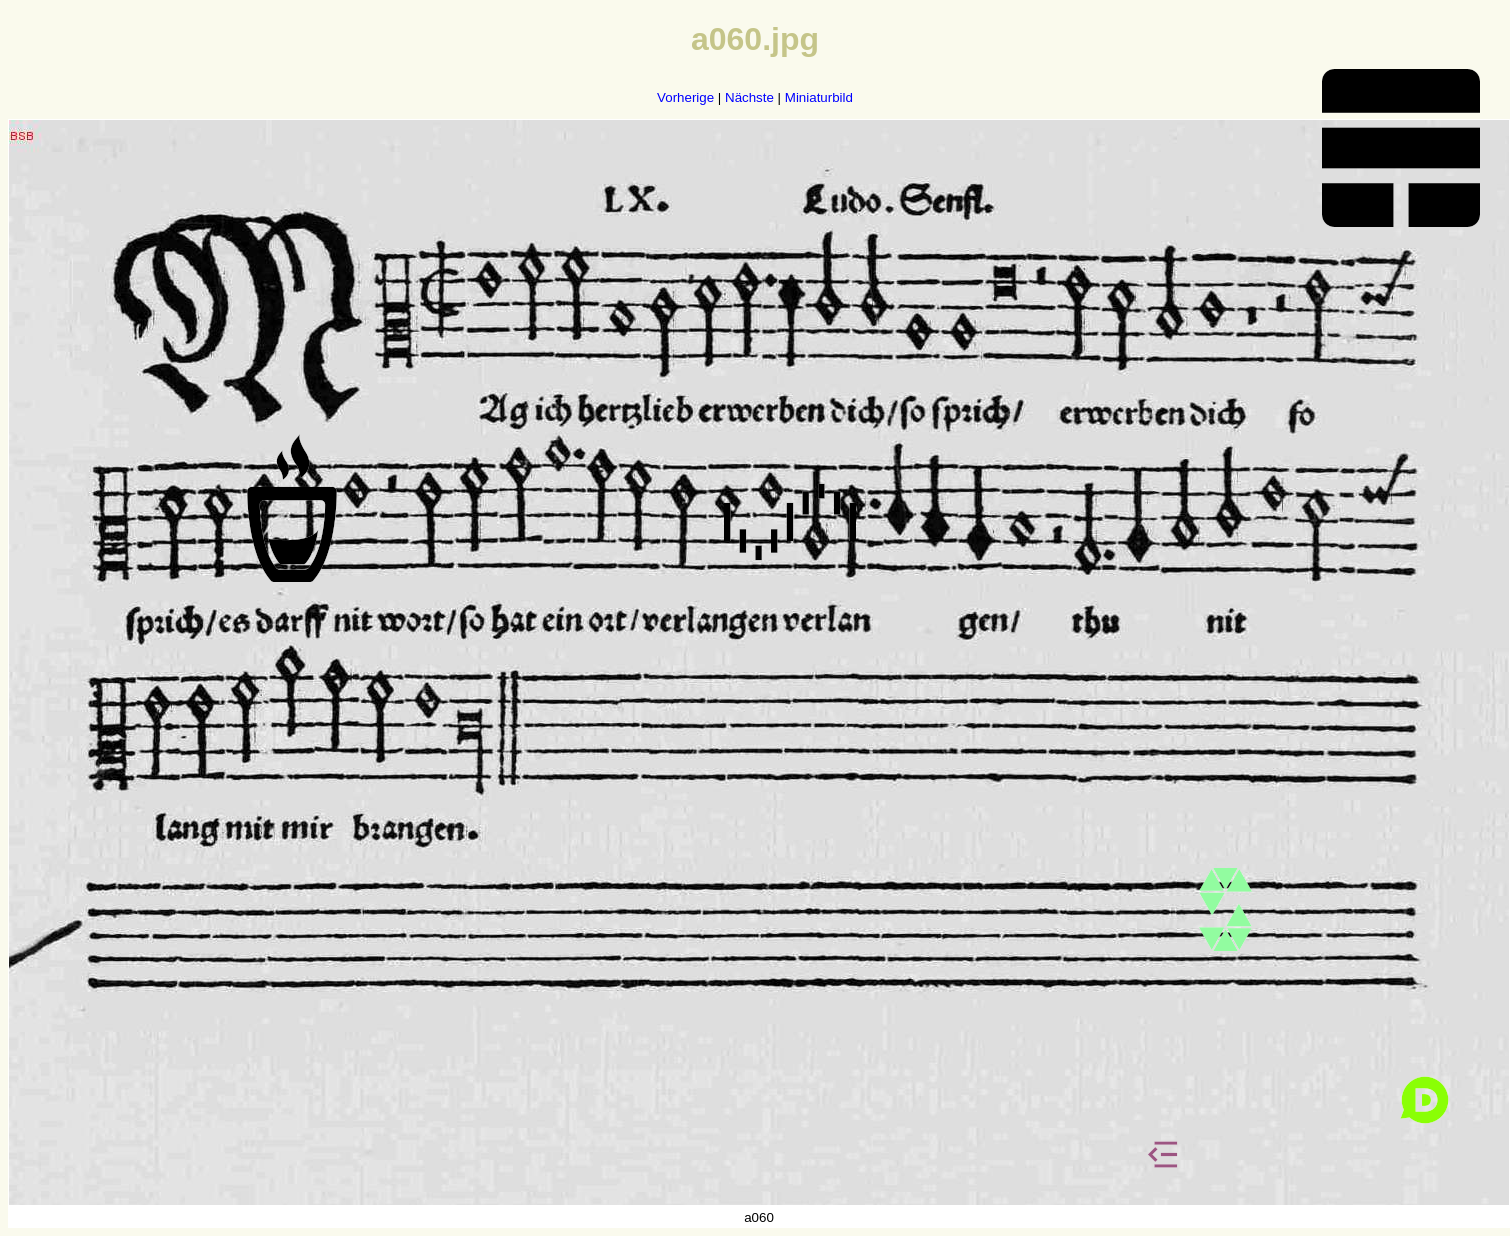 The image size is (1510, 1236). Describe the element at coordinates (1162, 1154) in the screenshot. I see `collapse the sidebar menu` at that location.